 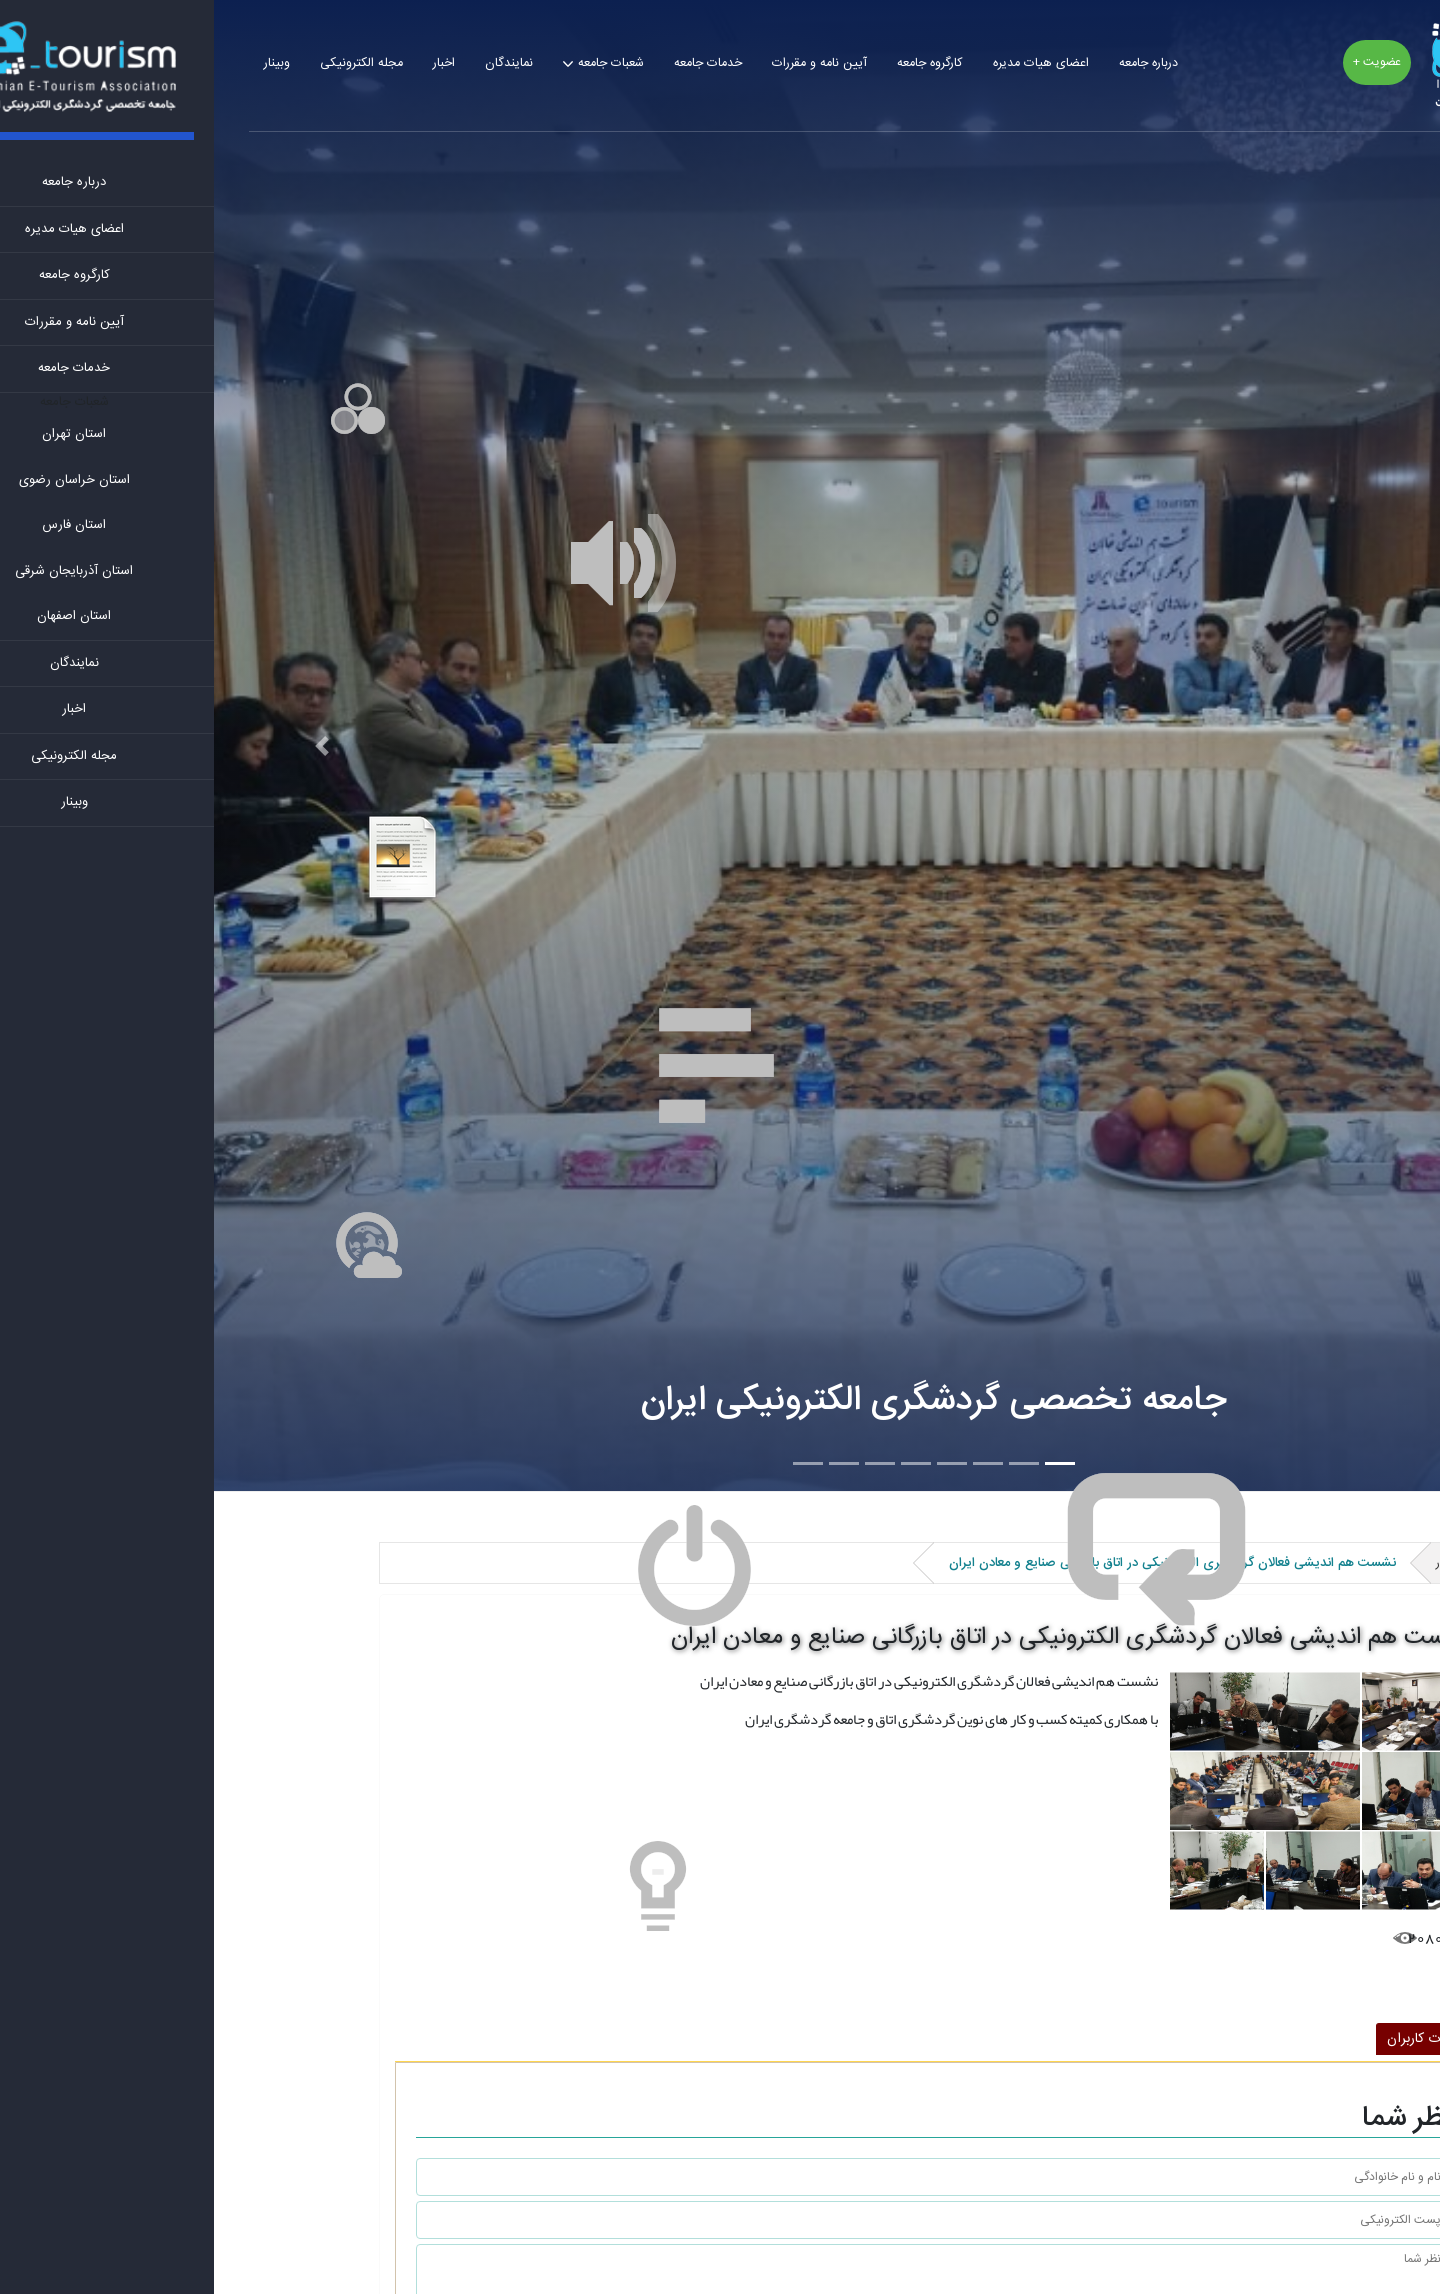 I want to click on view information or help details, so click(x=658, y=1886).